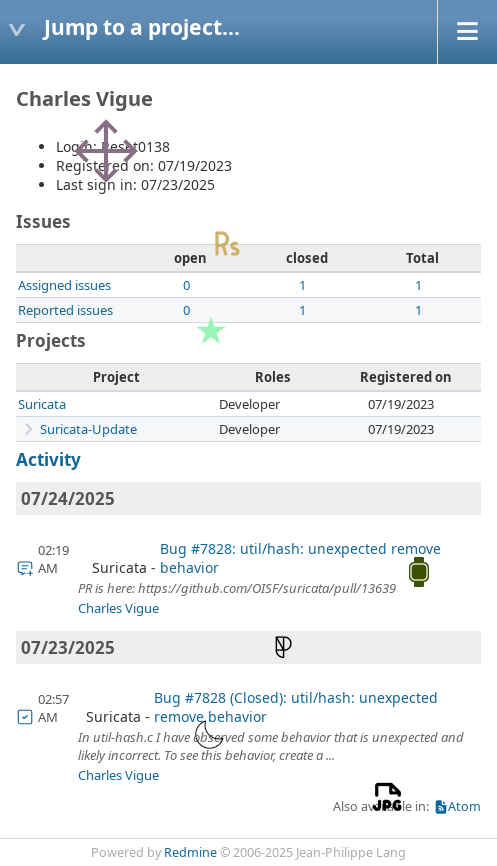  Describe the element at coordinates (211, 330) in the screenshot. I see `add to favorites` at that location.